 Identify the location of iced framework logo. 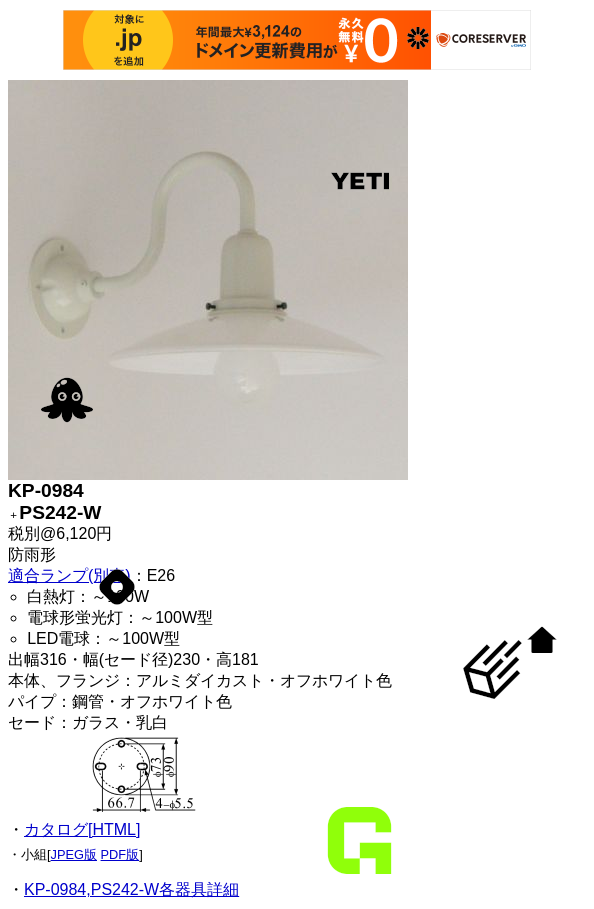
(492, 669).